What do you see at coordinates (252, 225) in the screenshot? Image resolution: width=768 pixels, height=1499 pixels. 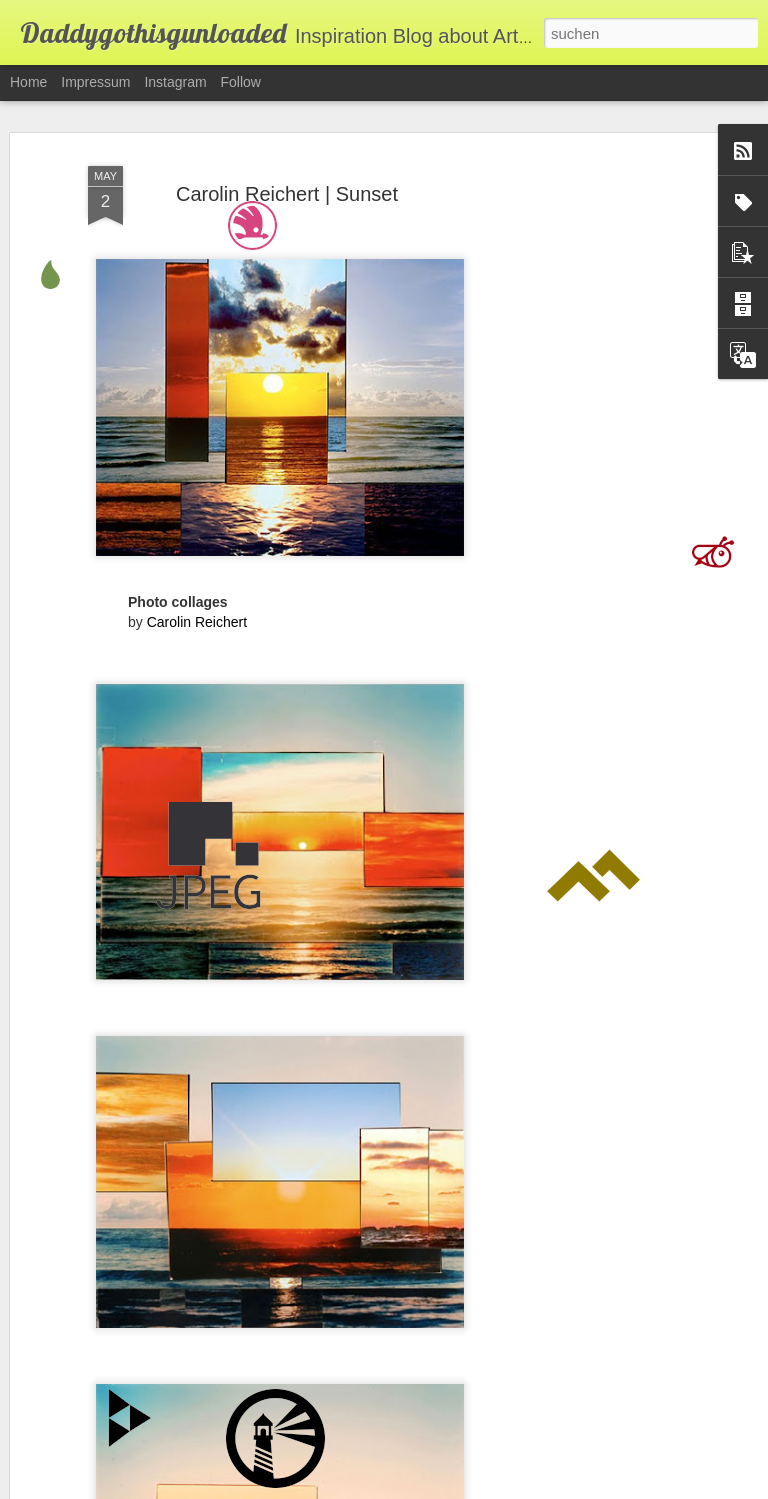 I see `Škoda brand logo` at bounding box center [252, 225].